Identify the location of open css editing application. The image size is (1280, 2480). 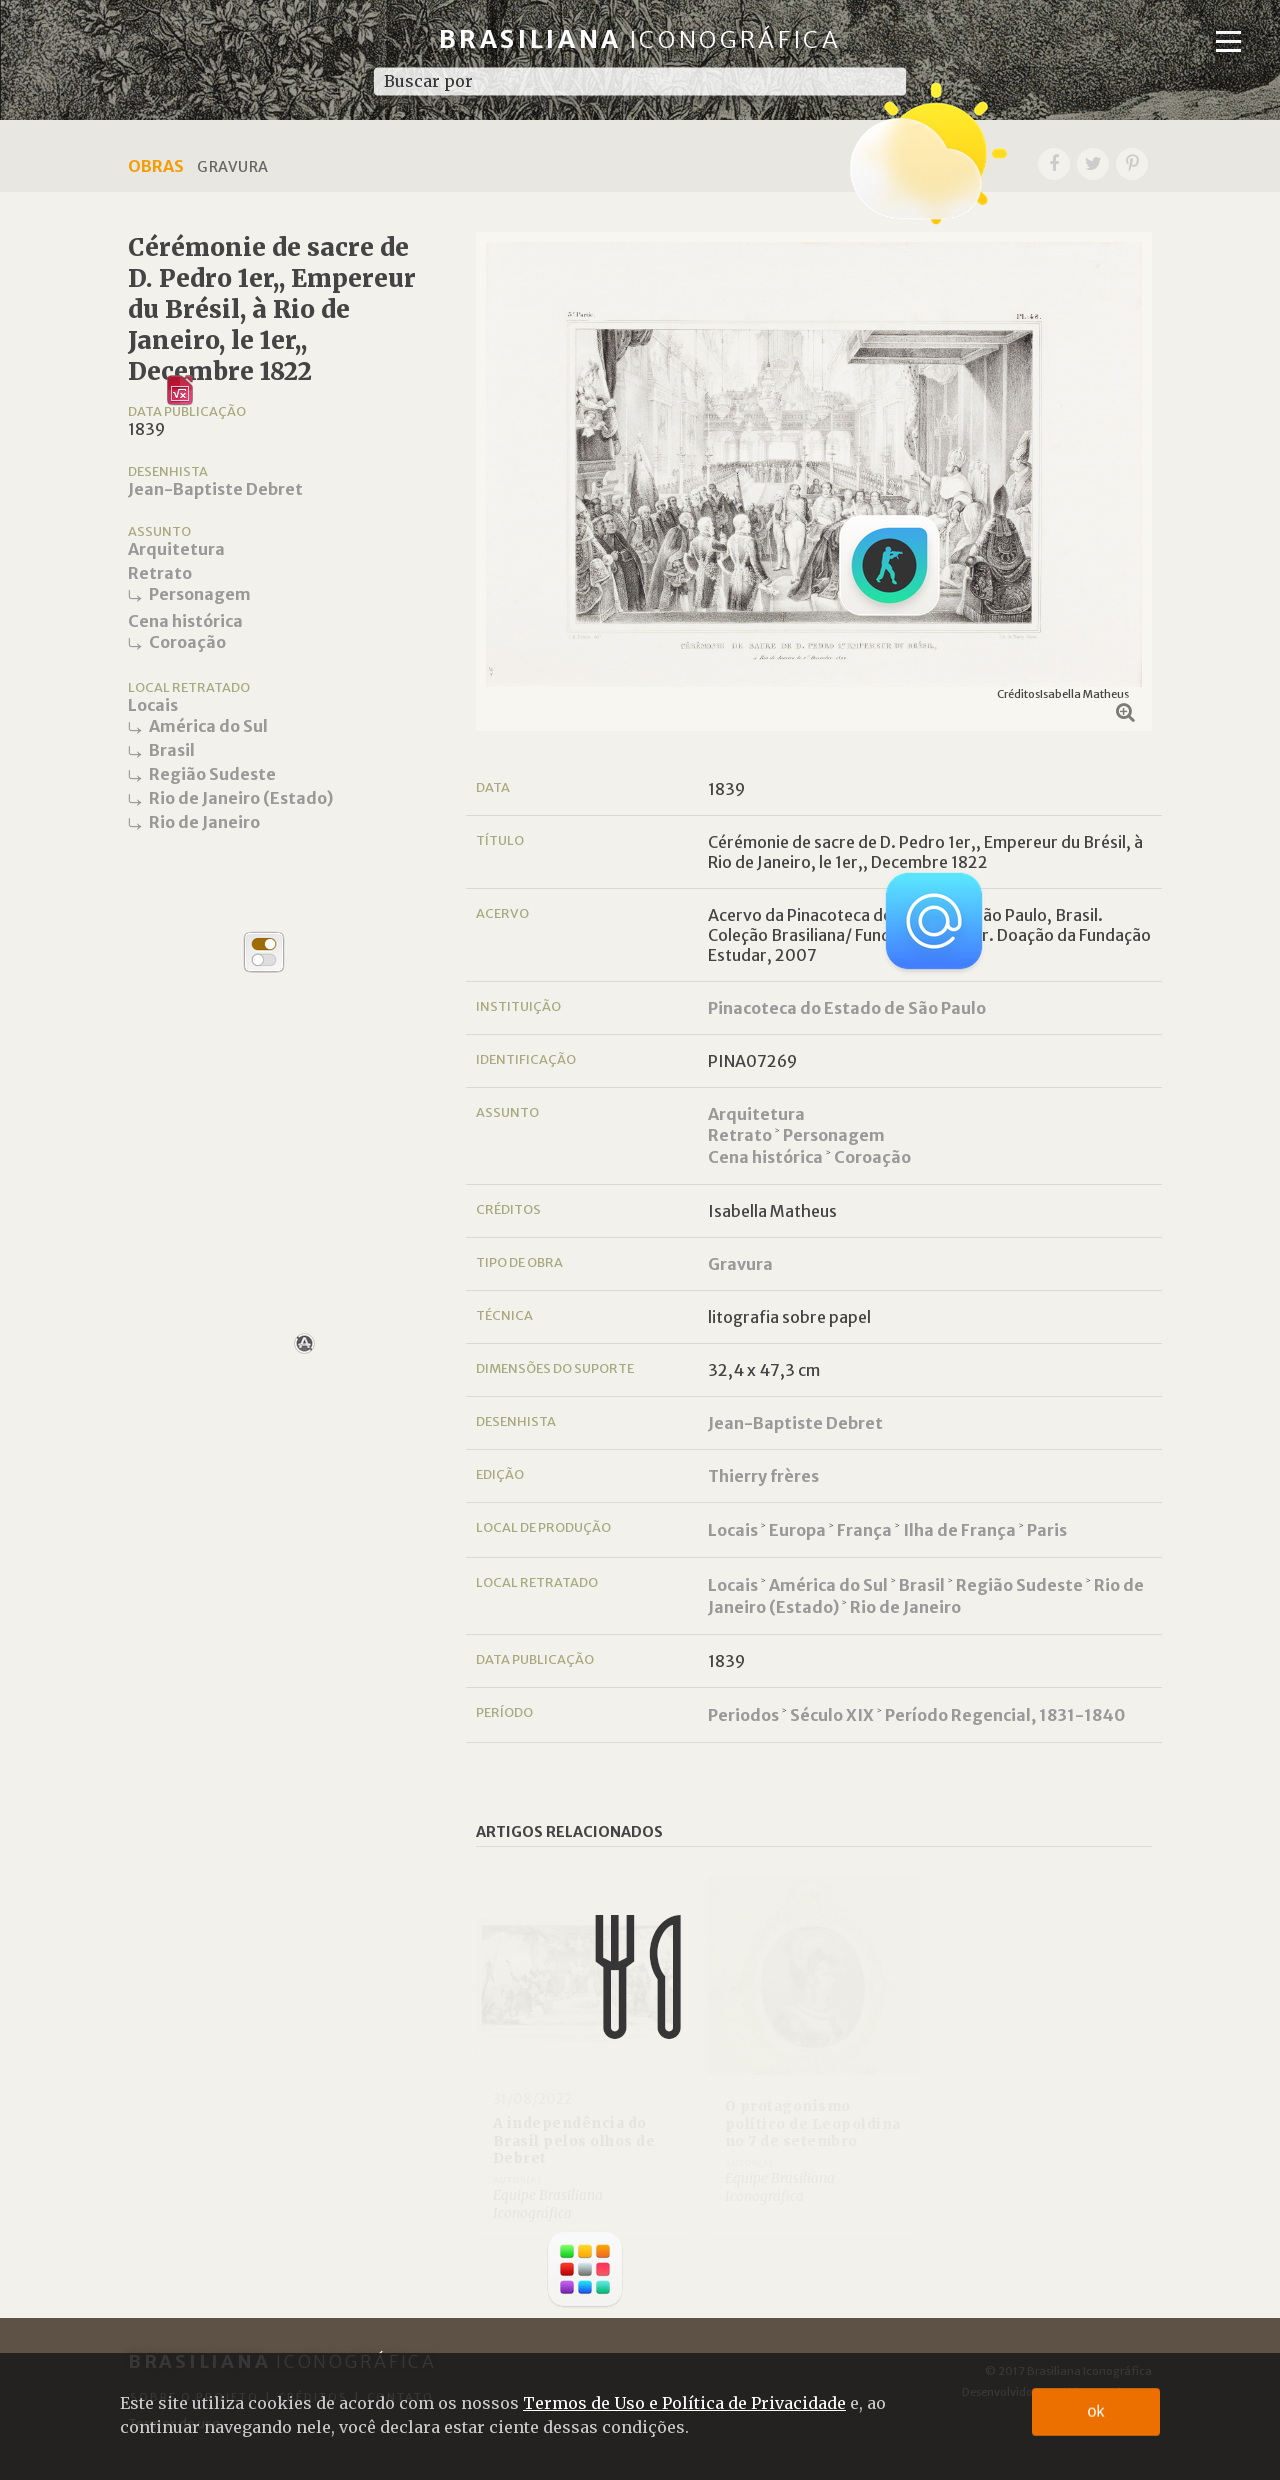
(889, 565).